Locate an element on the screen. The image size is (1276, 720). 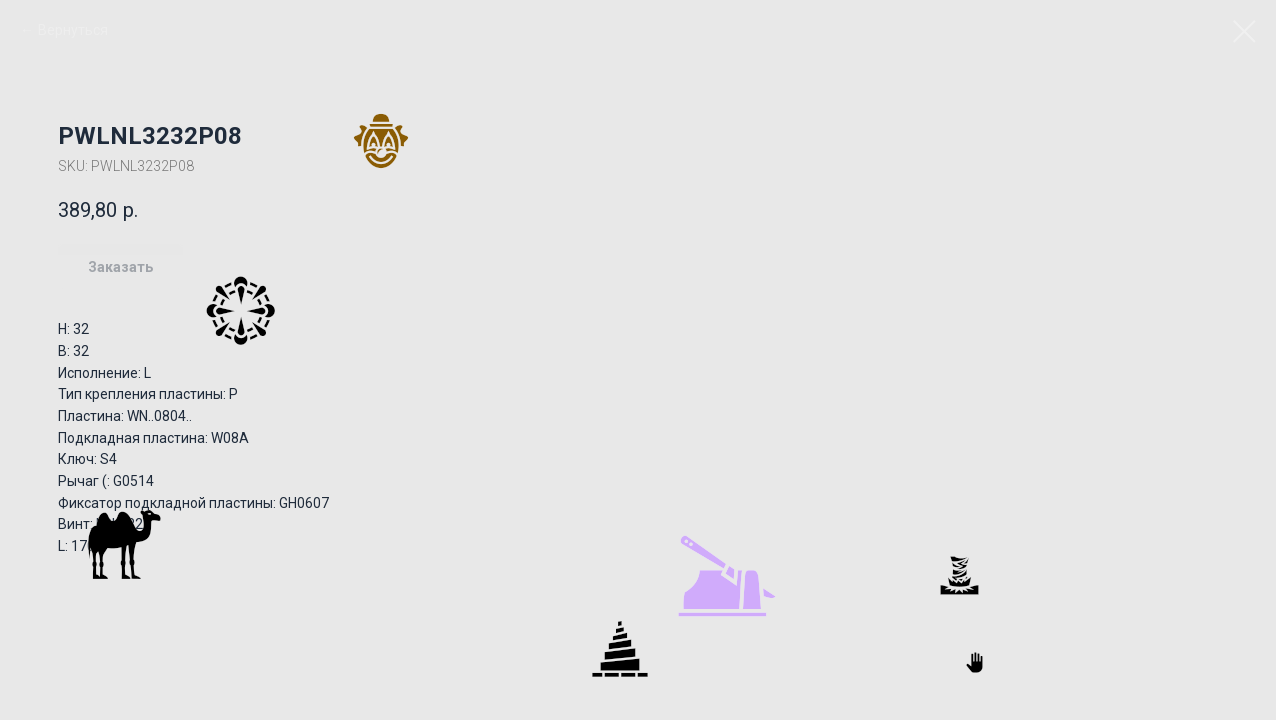
activate tornado stomp attack is located at coordinates (959, 575).